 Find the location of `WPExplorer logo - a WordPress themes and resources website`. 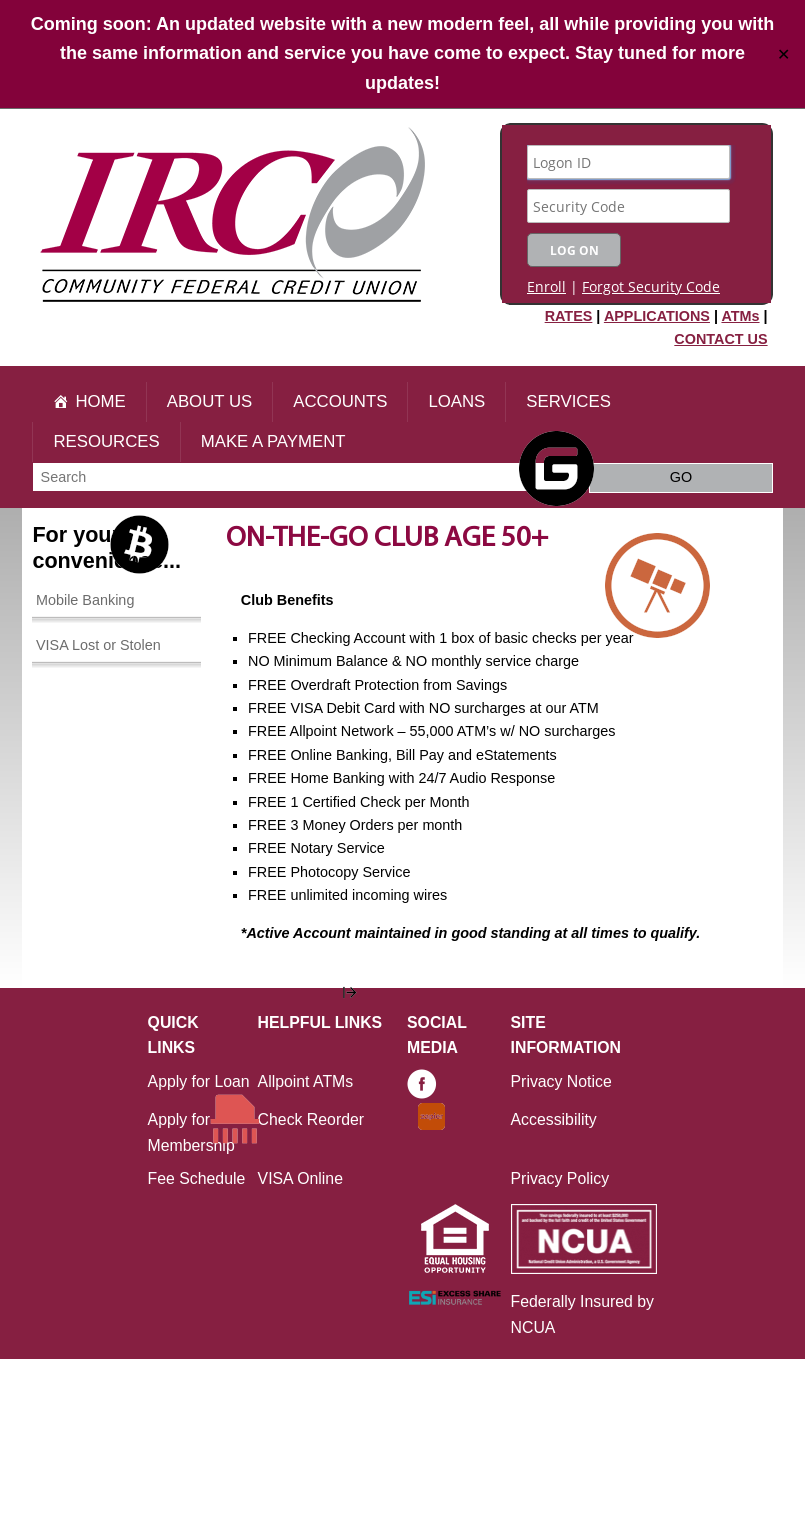

WPExplorer logo - a WordPress themes and resources website is located at coordinates (657, 585).